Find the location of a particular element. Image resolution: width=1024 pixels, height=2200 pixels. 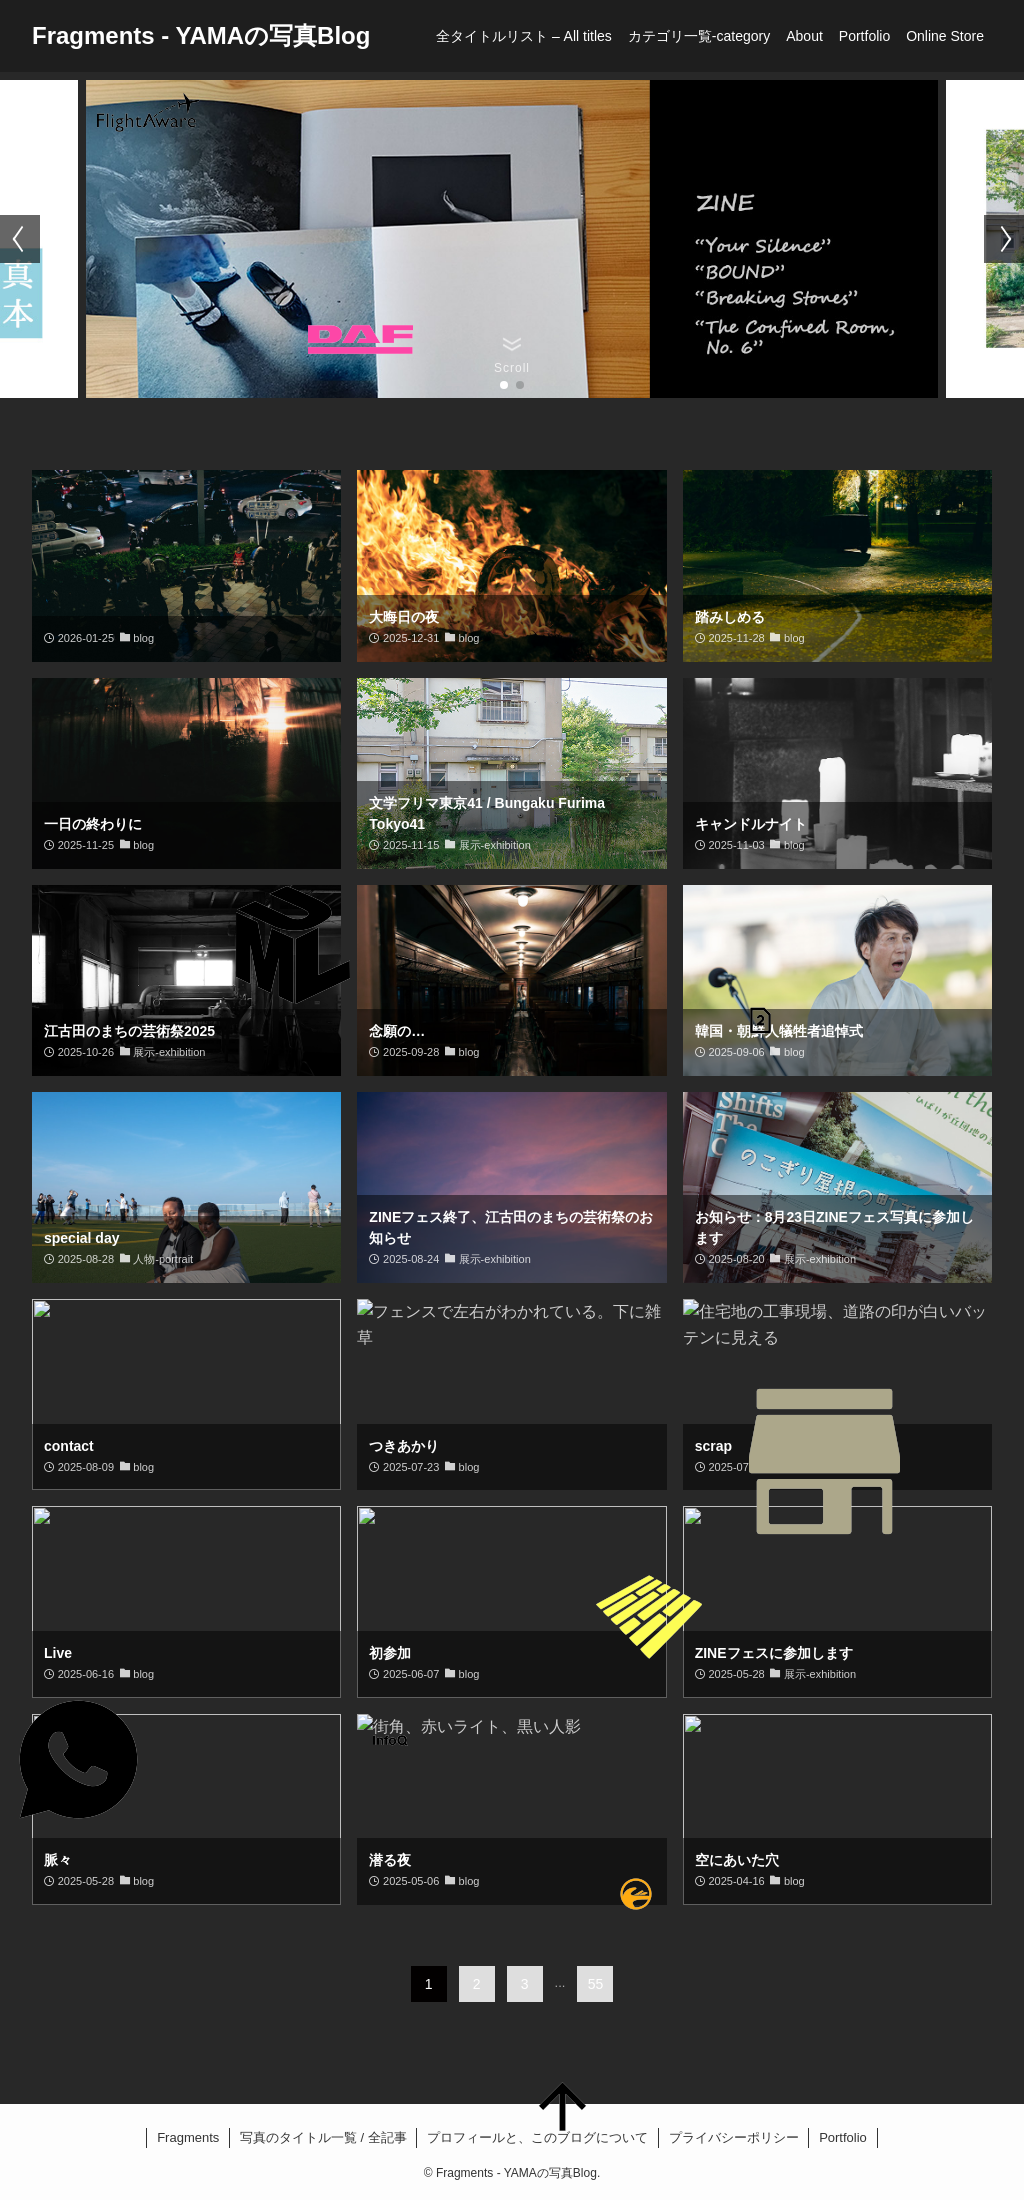

open the home assistant community store is located at coordinates (824, 1461).